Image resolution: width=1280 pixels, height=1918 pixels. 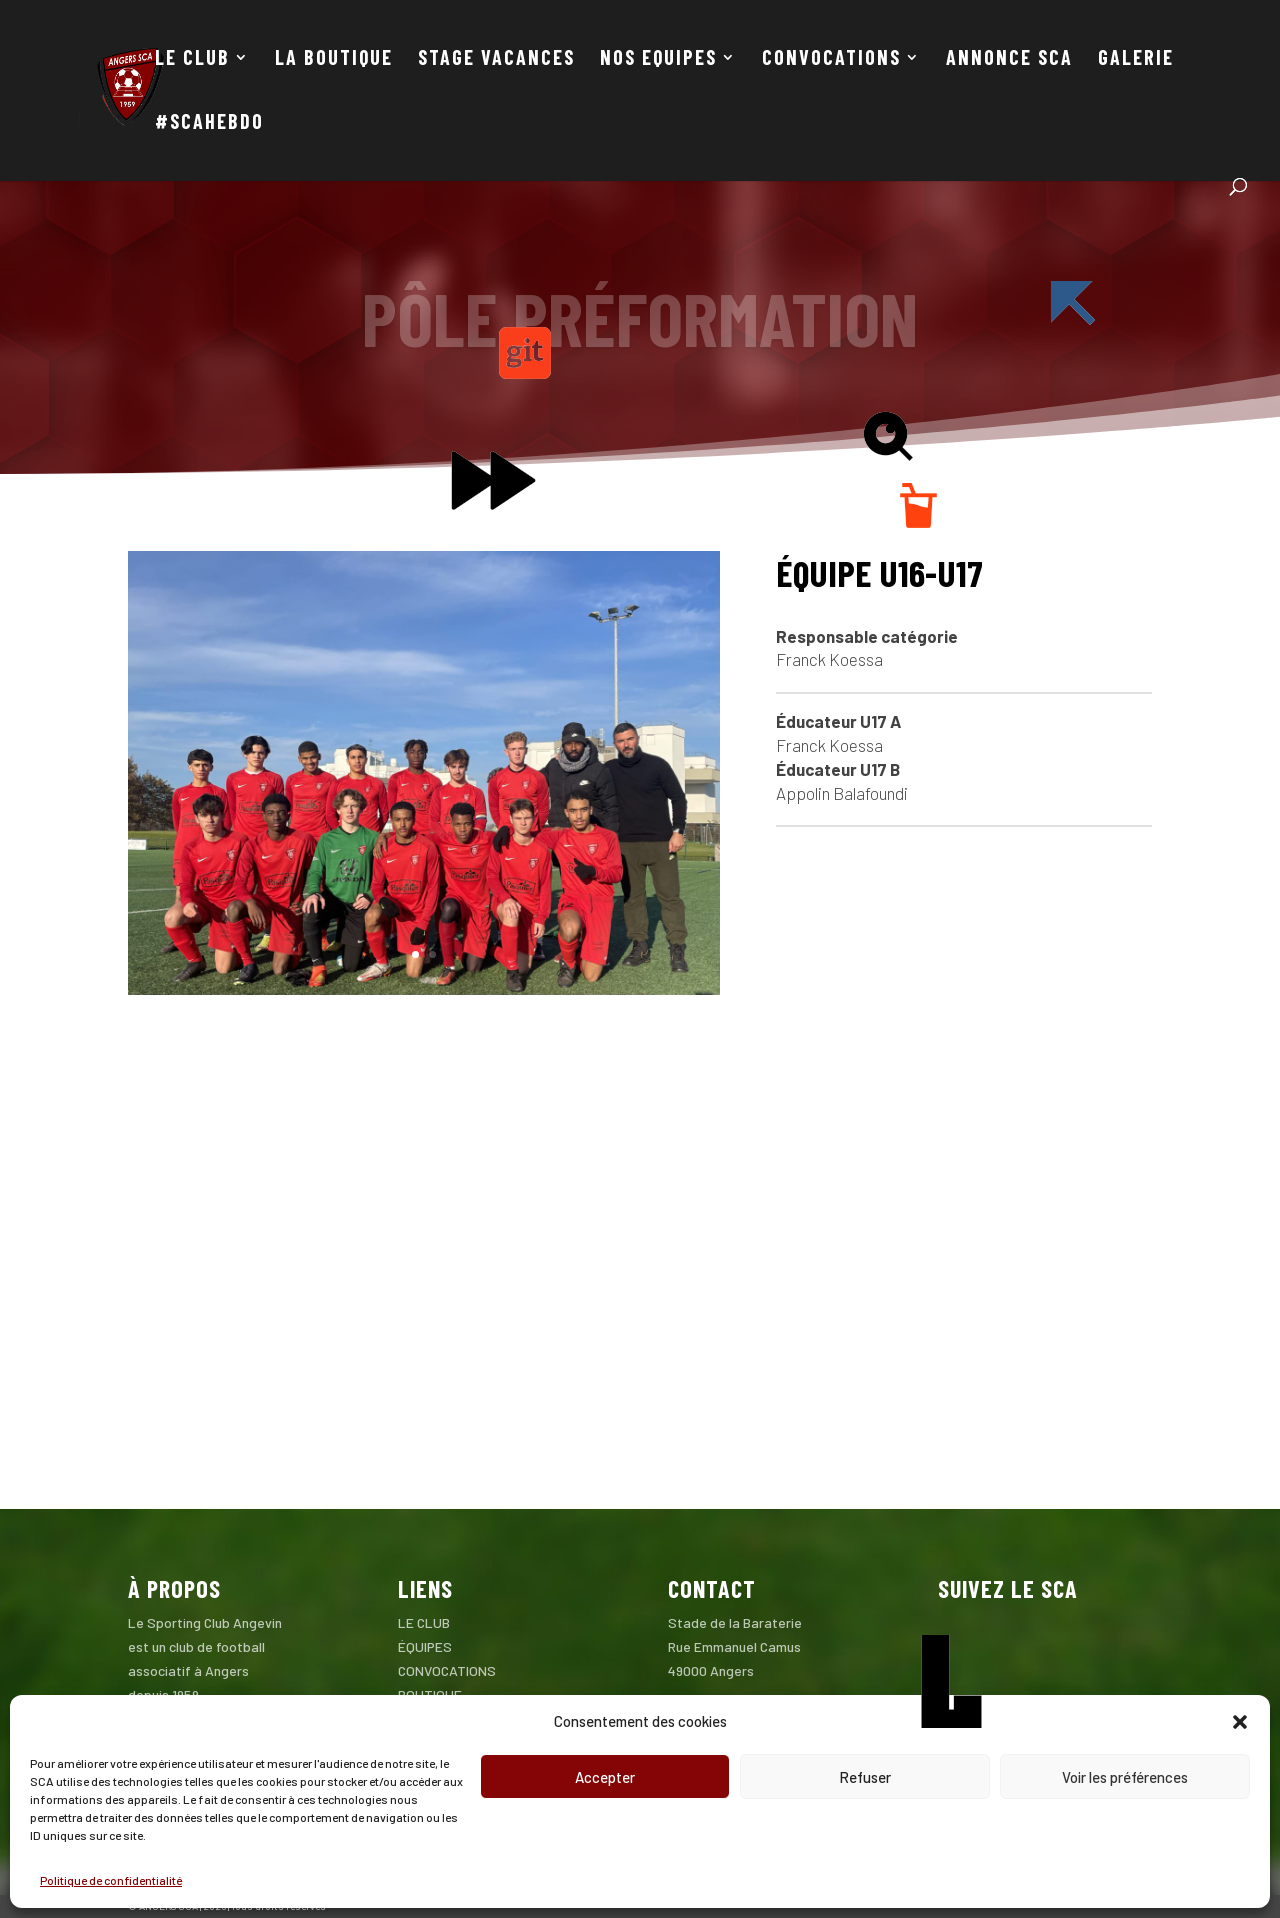 I want to click on visit the Lospec website, so click(x=951, y=1681).